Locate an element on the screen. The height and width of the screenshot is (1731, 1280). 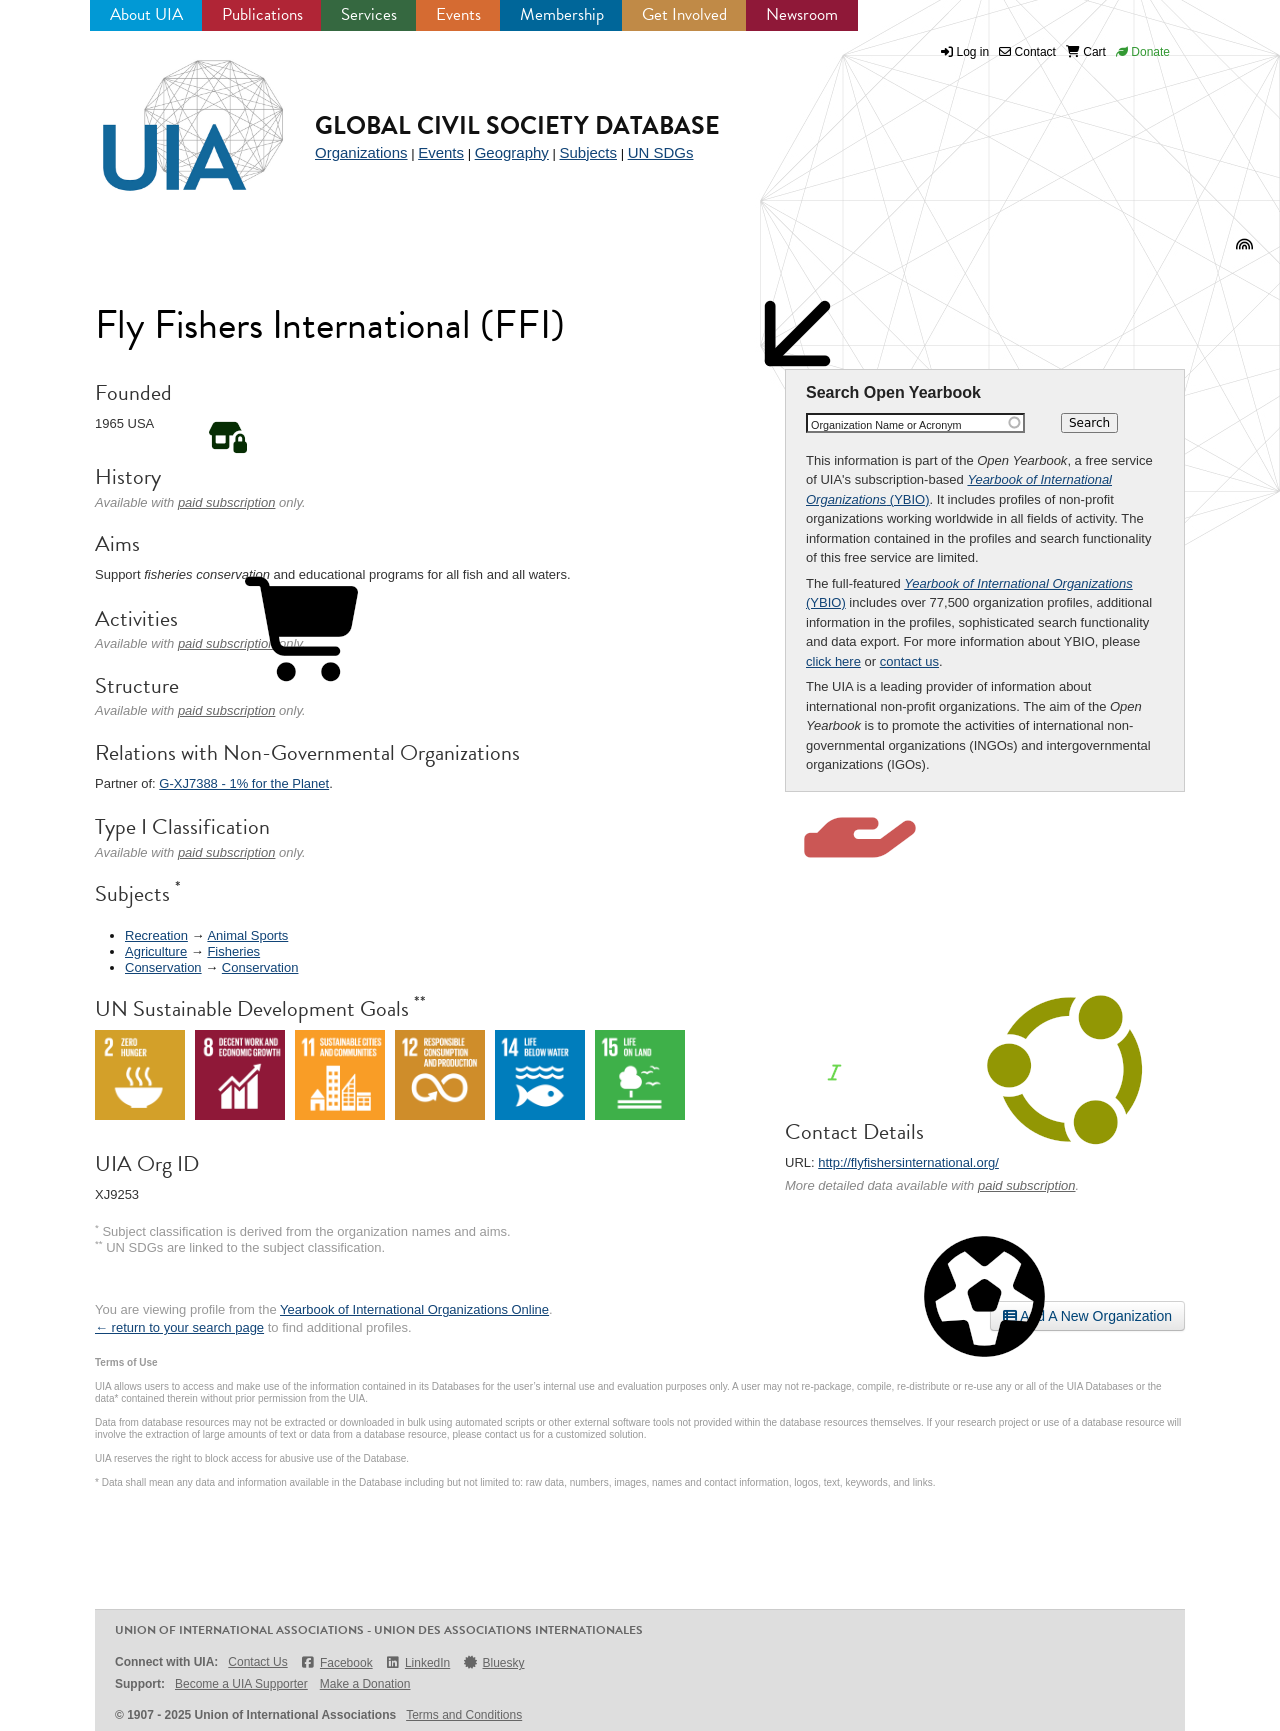
access sports or soccer-related content is located at coordinates (984, 1296).